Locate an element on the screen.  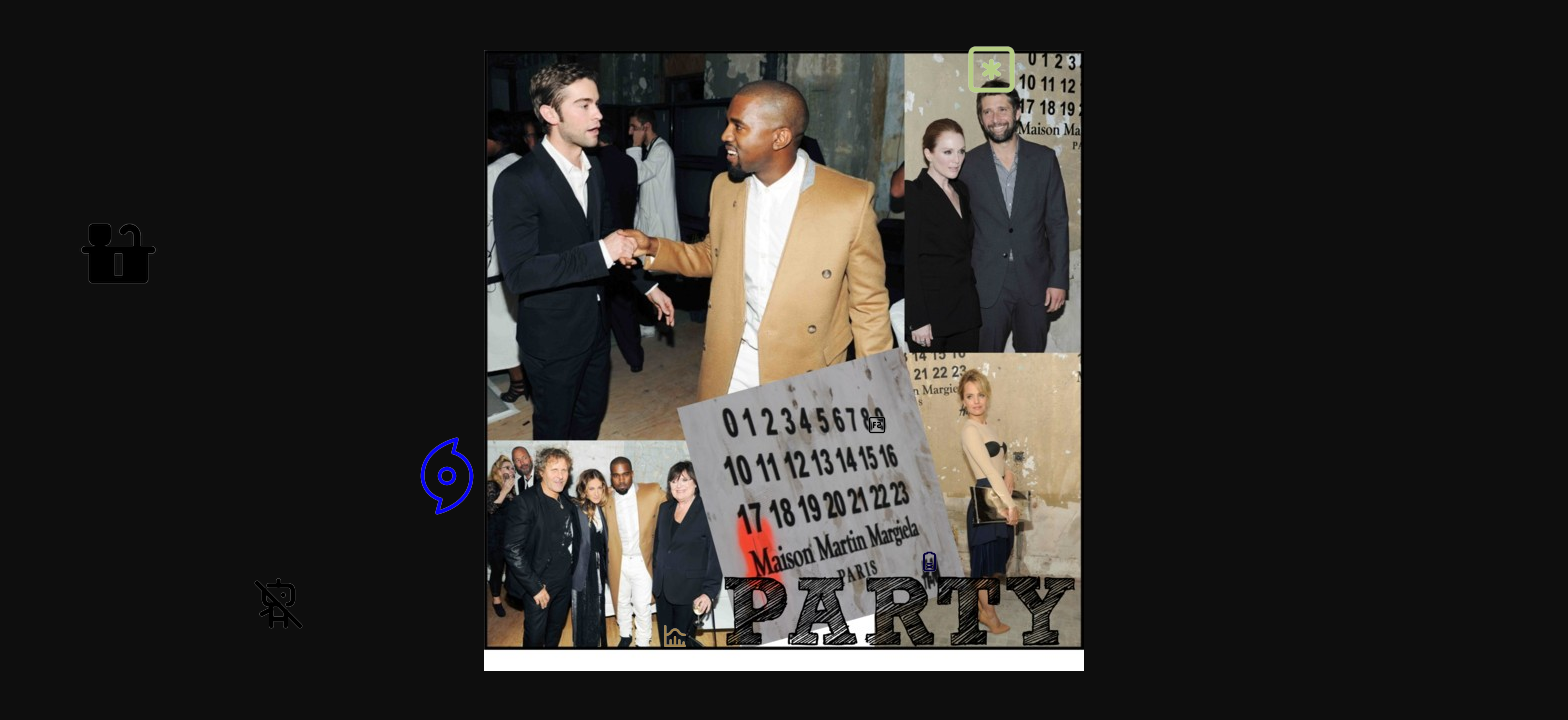
enter a password or passcode field is located at coordinates (991, 69).